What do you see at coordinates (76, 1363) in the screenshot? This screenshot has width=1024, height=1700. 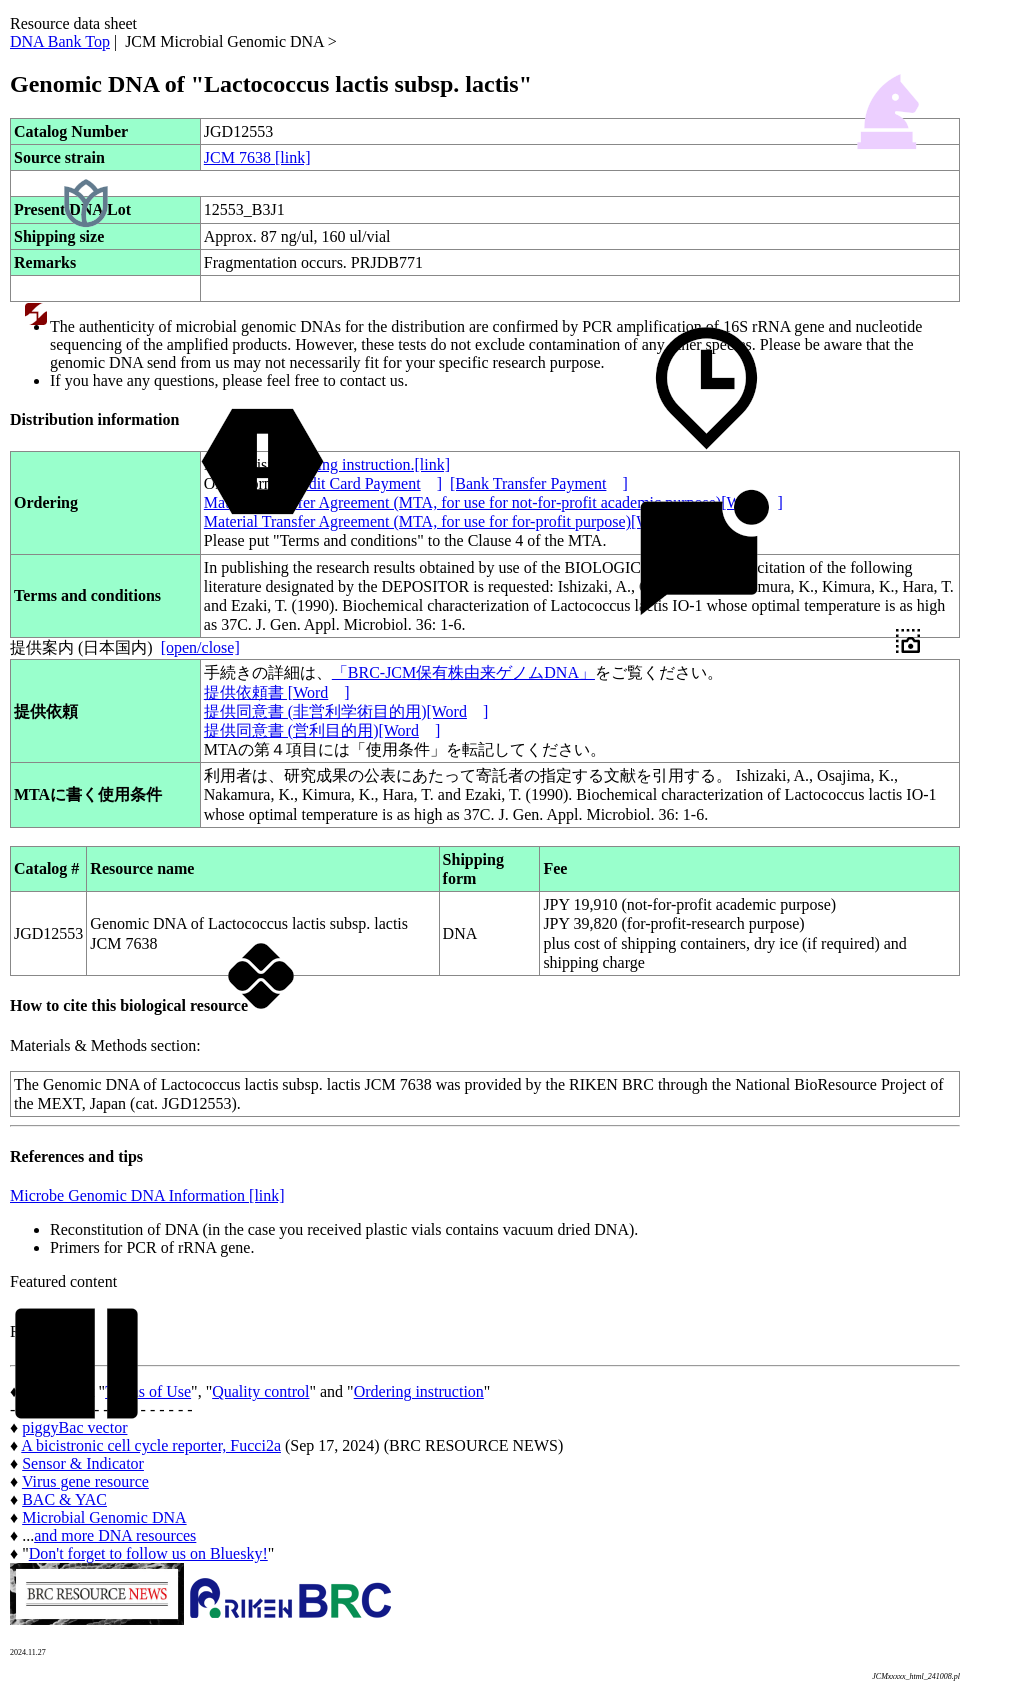 I see `switch to right sidebar layout` at bounding box center [76, 1363].